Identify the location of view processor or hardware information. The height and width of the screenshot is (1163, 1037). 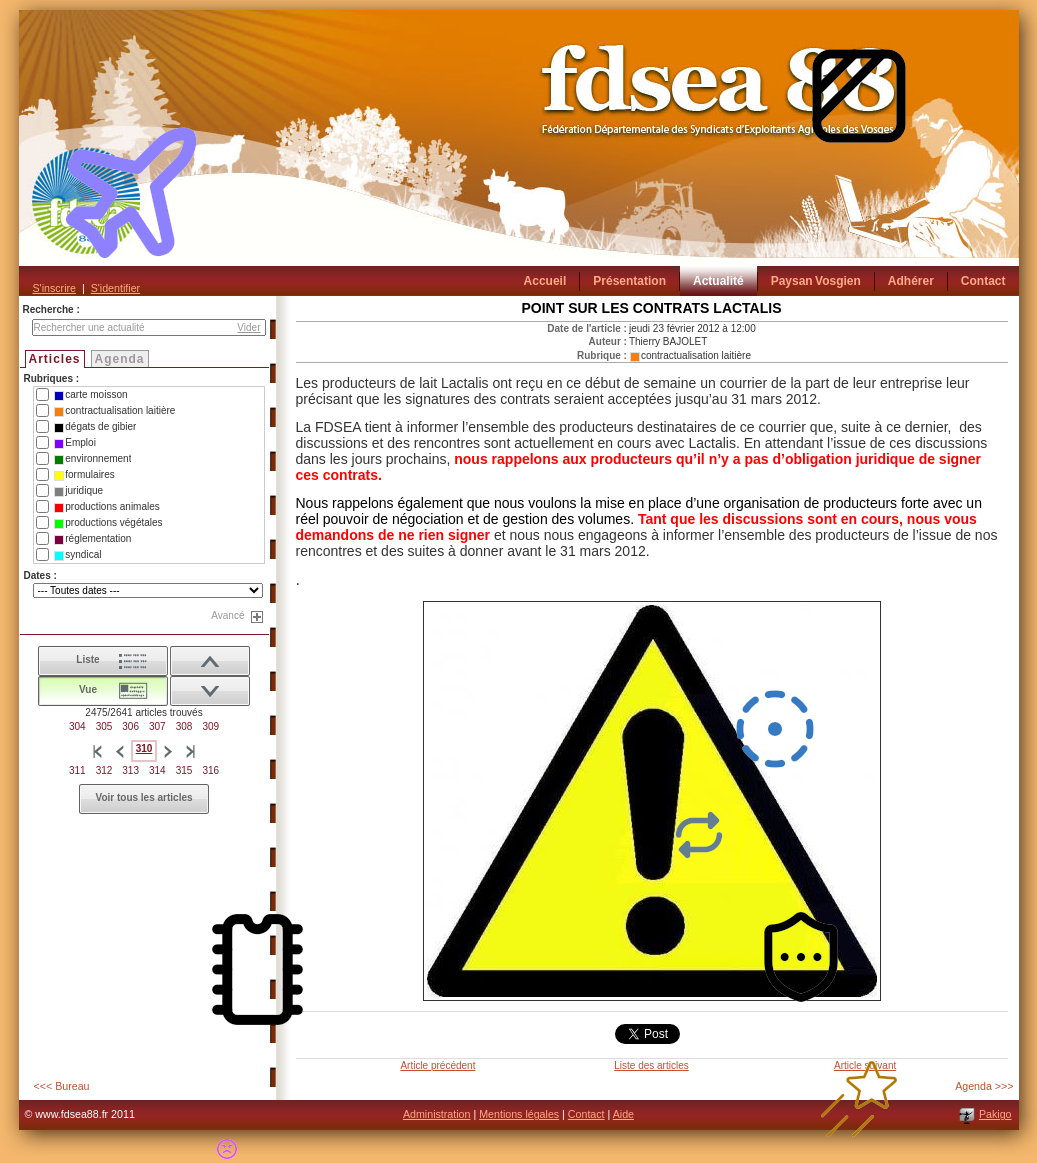
(257, 969).